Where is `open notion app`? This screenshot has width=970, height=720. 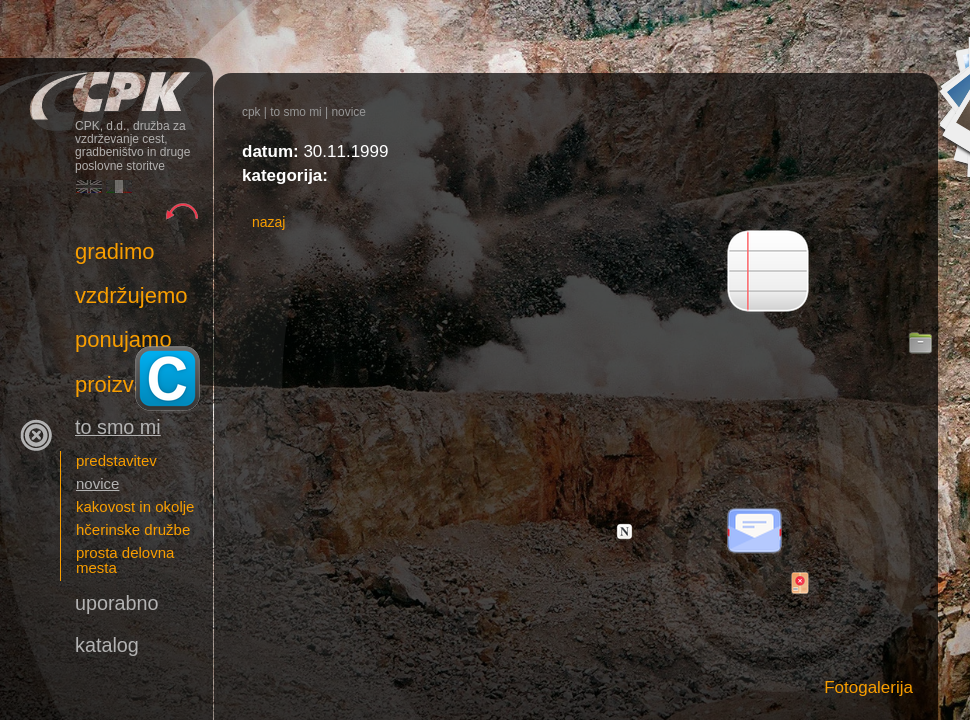 open notion app is located at coordinates (624, 531).